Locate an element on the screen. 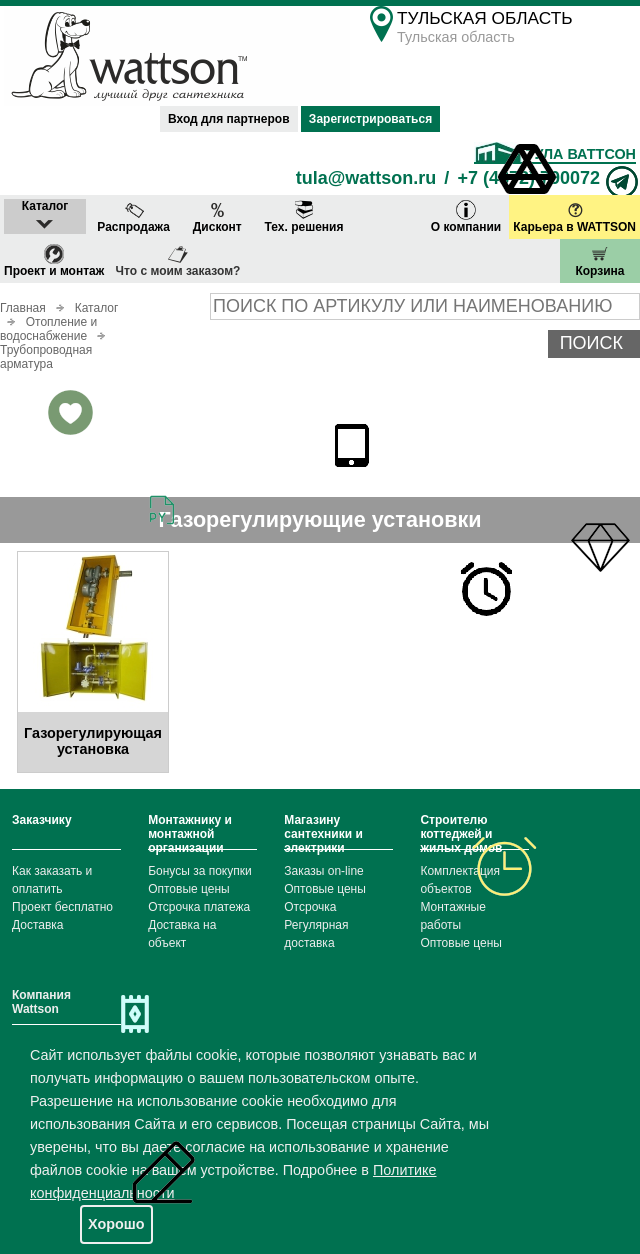  open sketch design app is located at coordinates (600, 546).